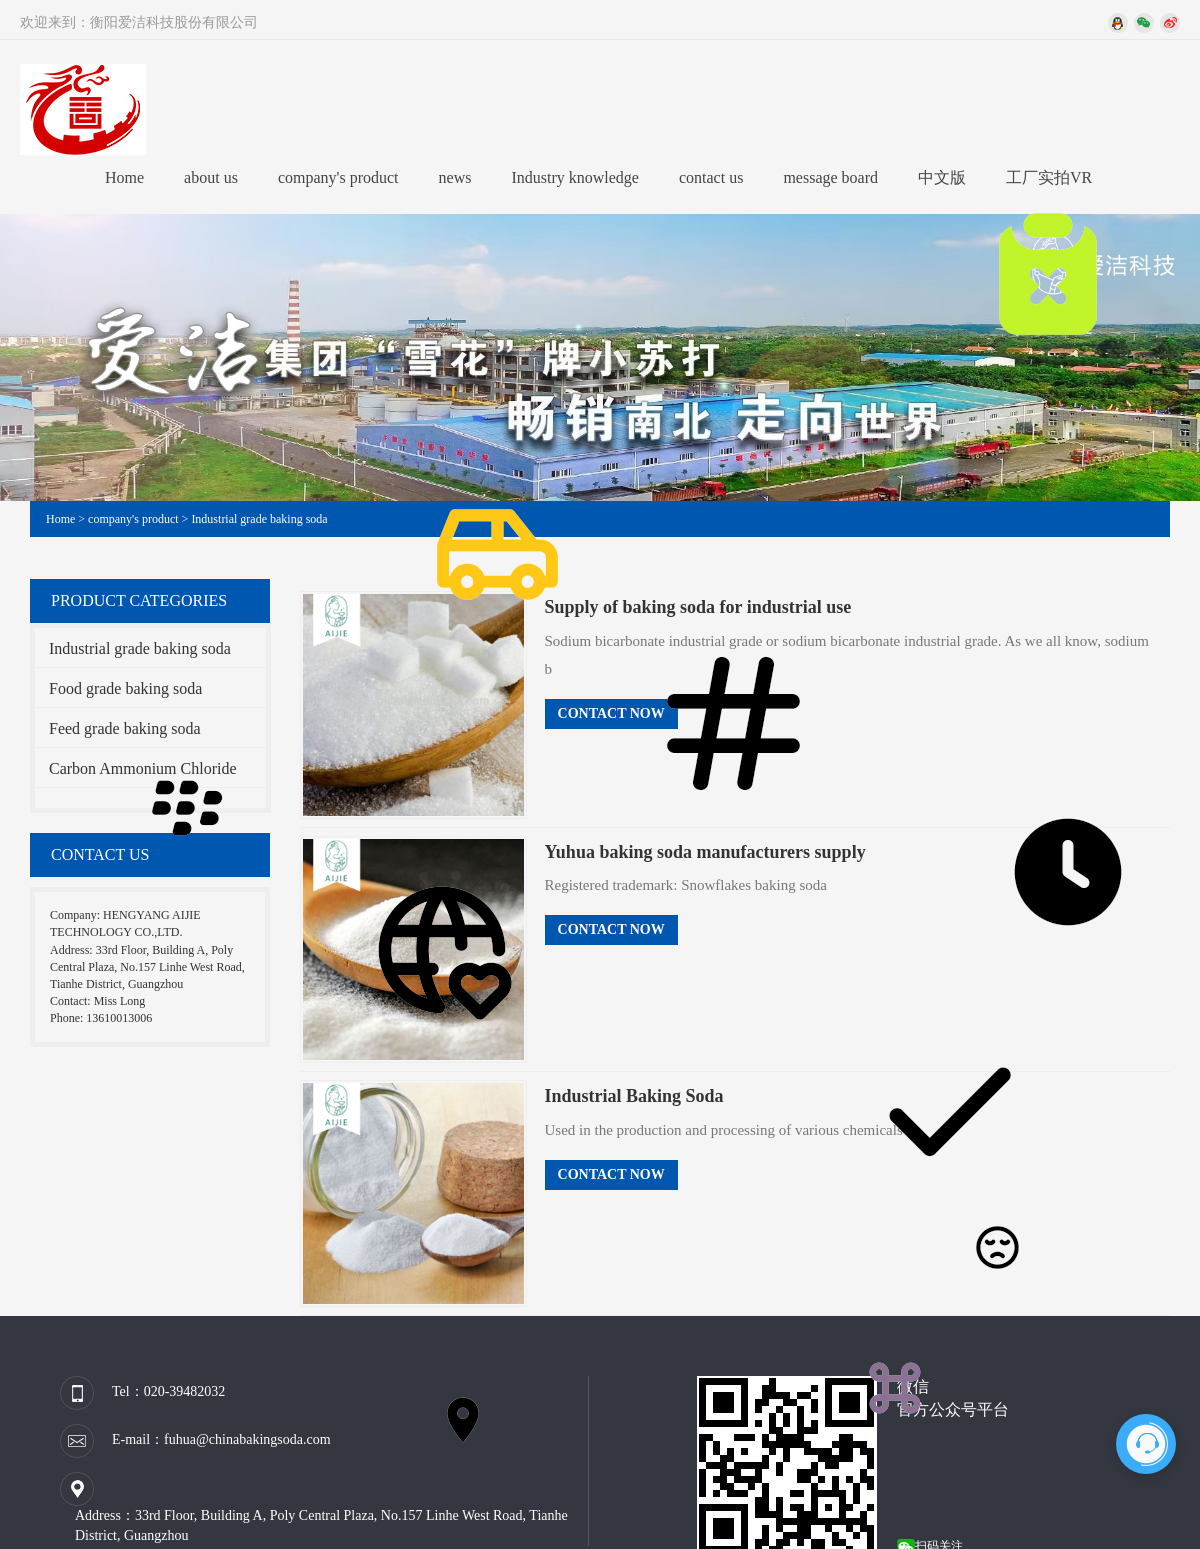 The width and height of the screenshot is (1200, 1549). What do you see at coordinates (497, 551) in the screenshot?
I see `access vehicle or driving settings` at bounding box center [497, 551].